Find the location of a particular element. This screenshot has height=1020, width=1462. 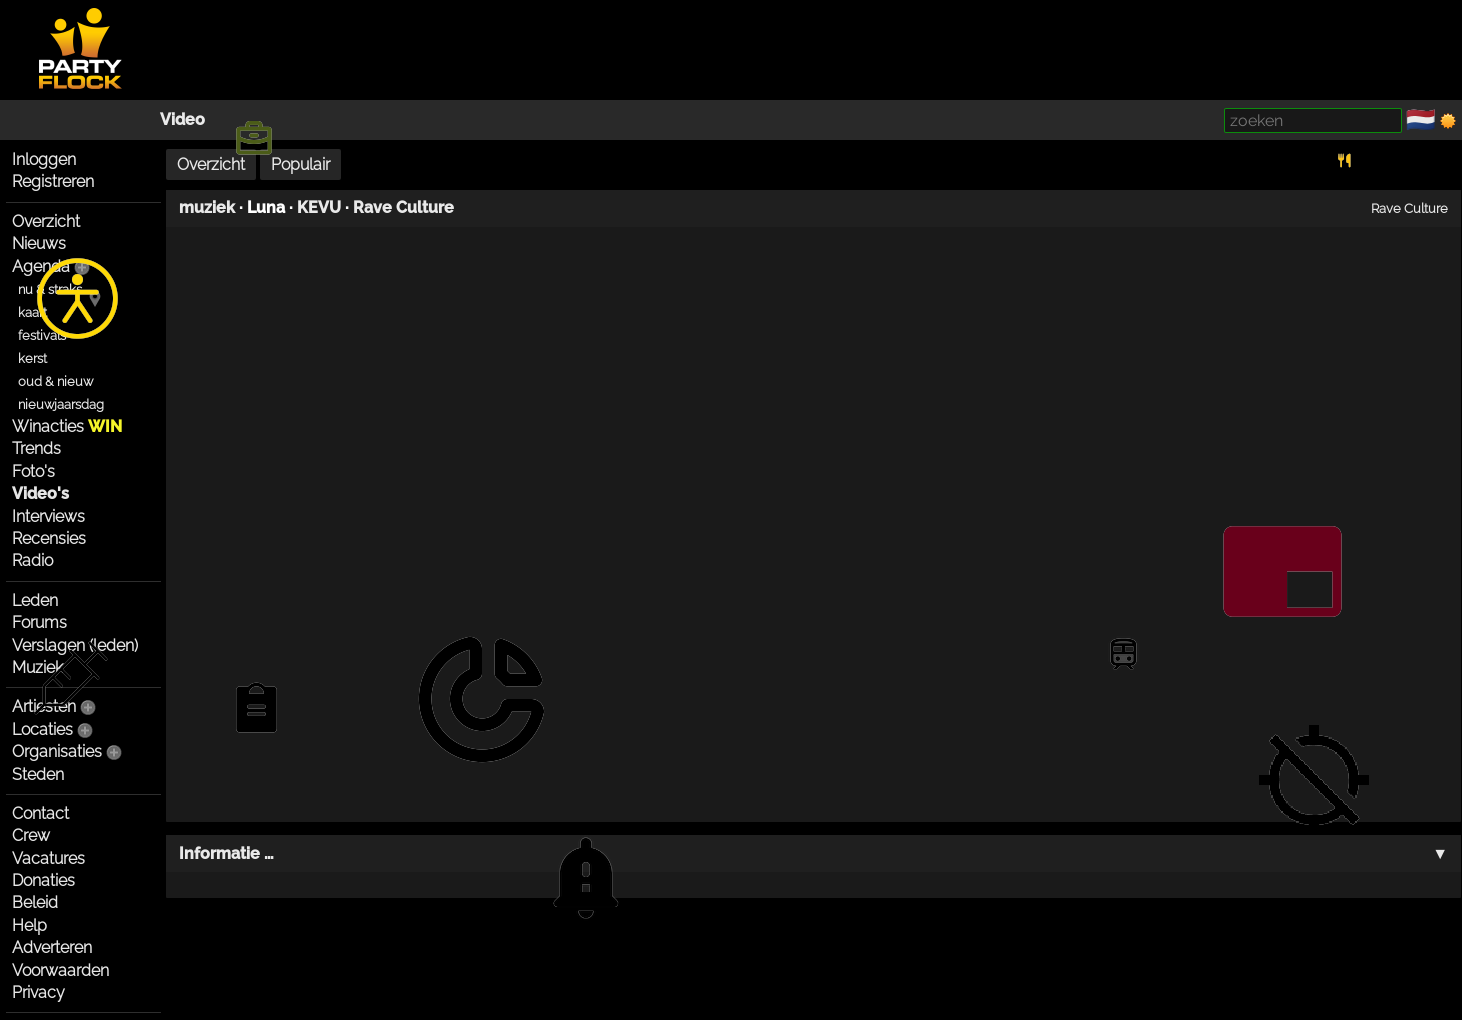

access vaccination or immunization records is located at coordinates (71, 678).